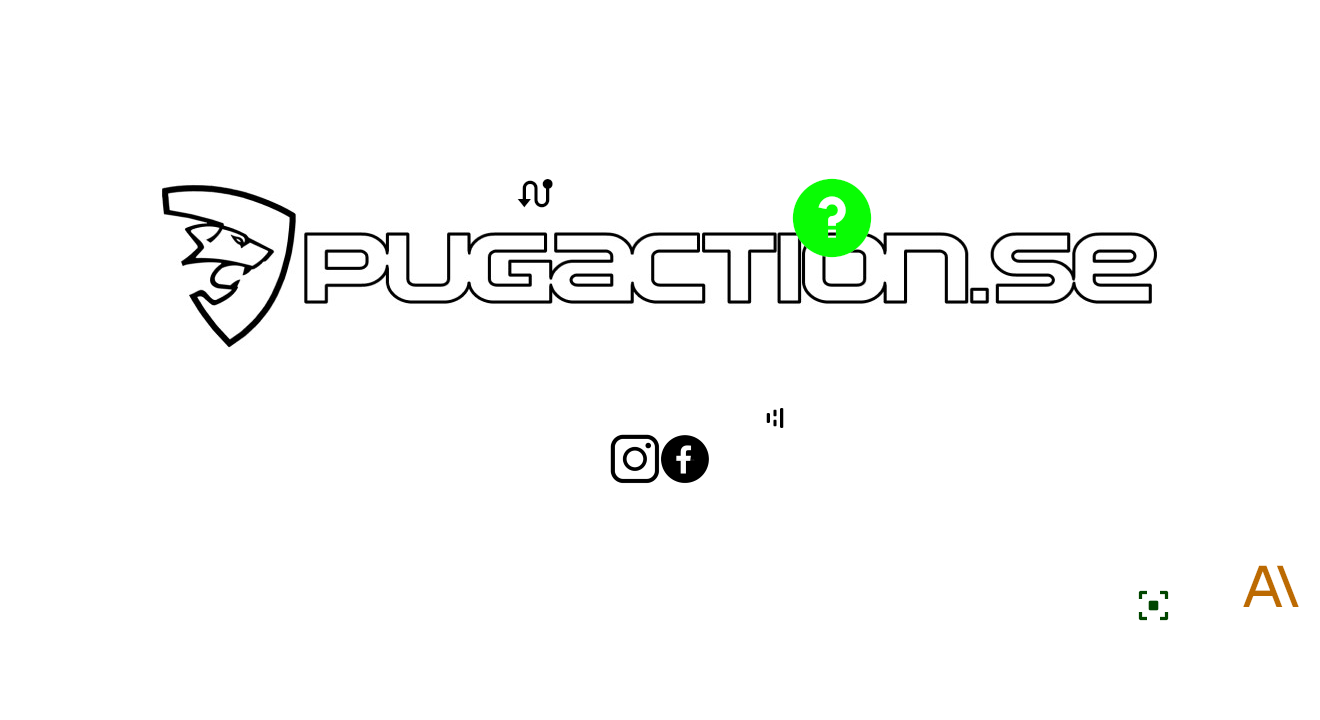 The image size is (1320, 720). I want to click on access help or support, so click(832, 218).